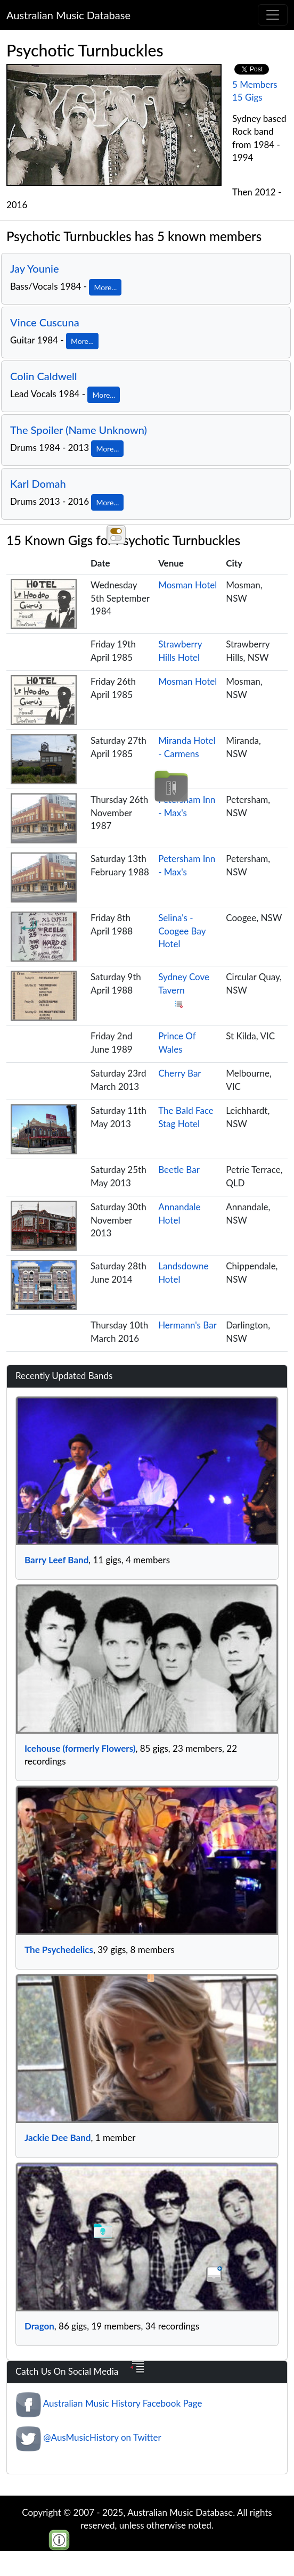  I want to click on open gnome tweaks to customize desktop settings, so click(116, 535).